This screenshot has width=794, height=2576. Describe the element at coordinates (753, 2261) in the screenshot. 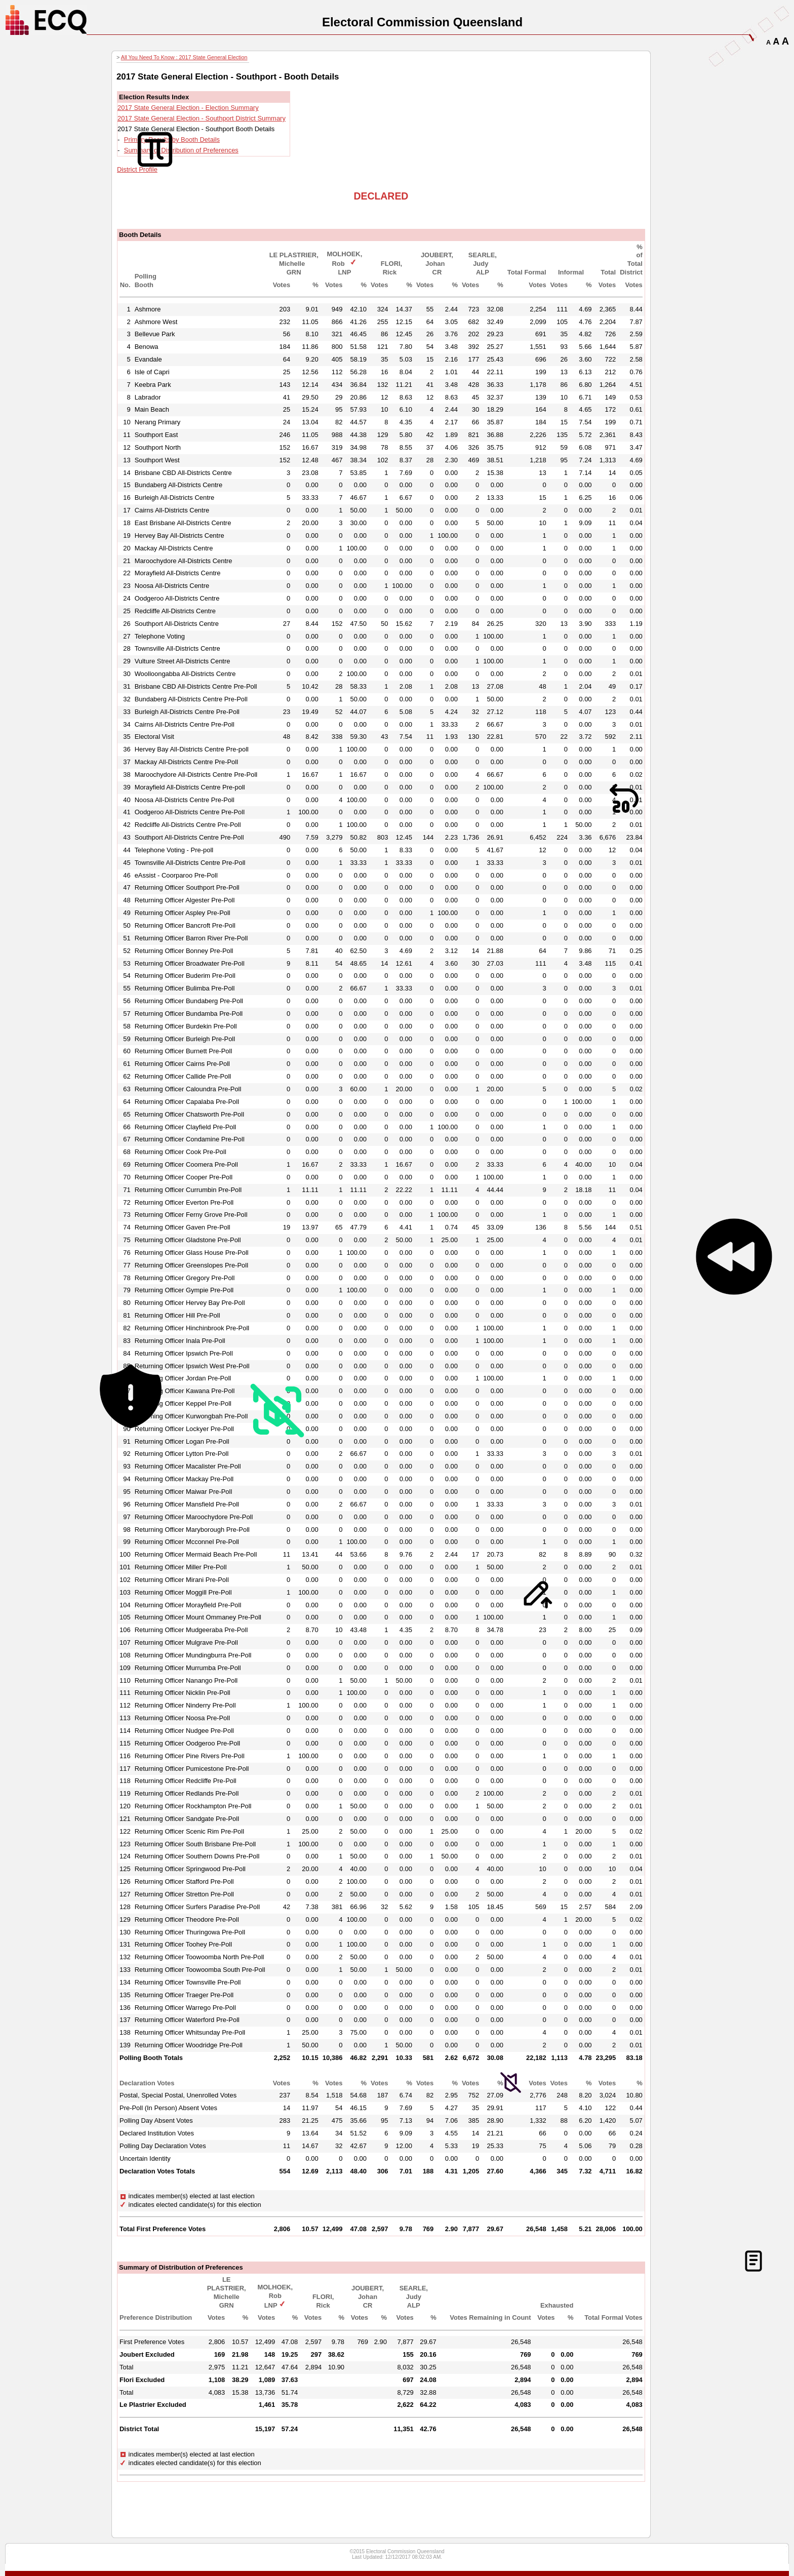

I see `view your notes` at that location.